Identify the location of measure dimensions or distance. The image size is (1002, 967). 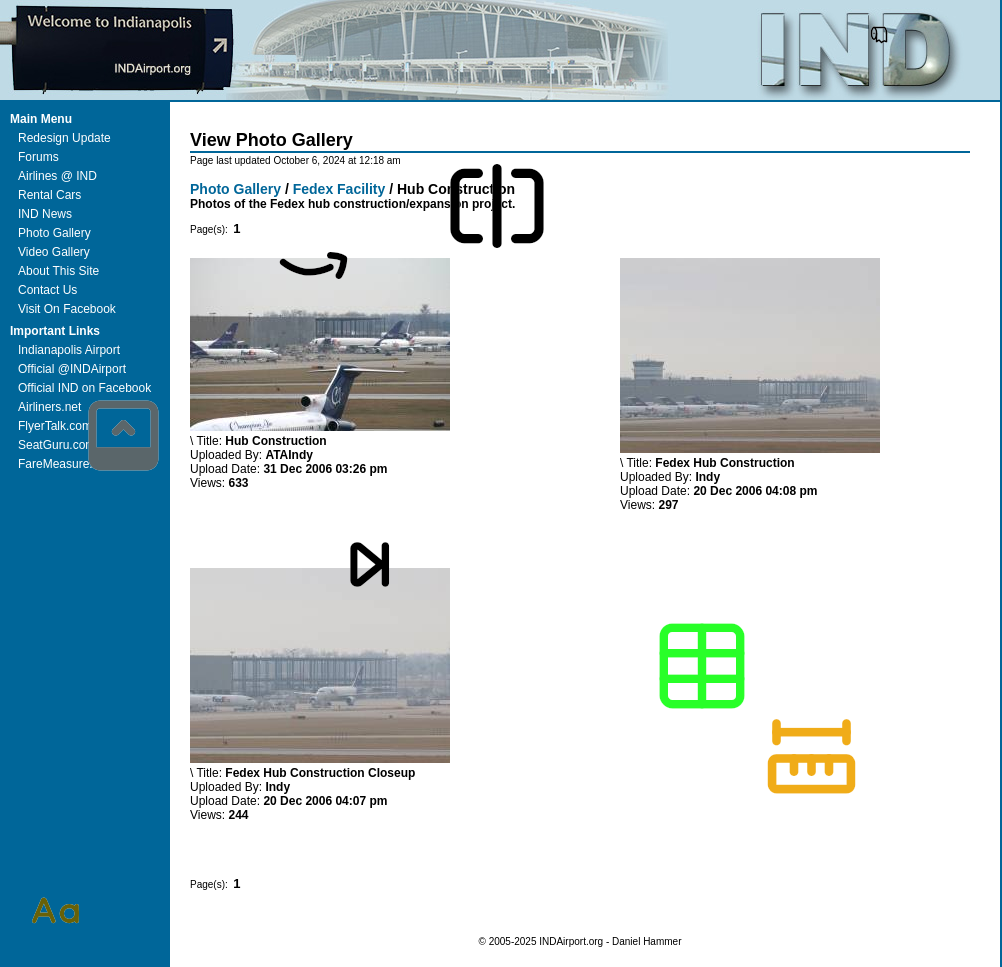
(811, 758).